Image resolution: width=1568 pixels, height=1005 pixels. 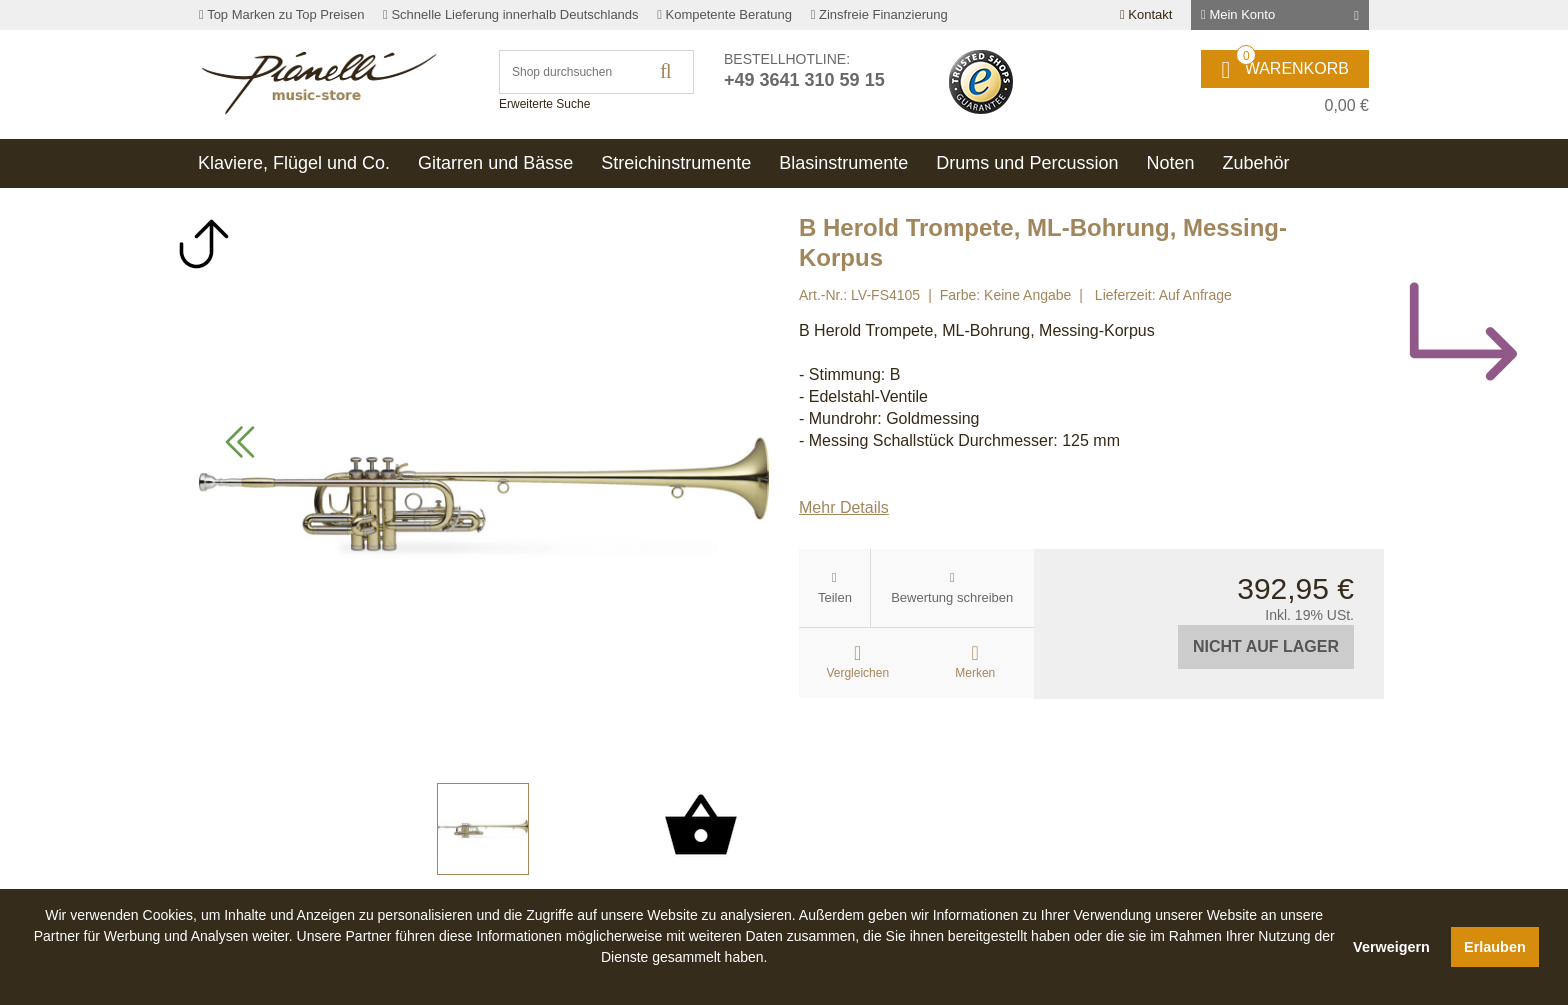 I want to click on go back or return to previous state, so click(x=204, y=244).